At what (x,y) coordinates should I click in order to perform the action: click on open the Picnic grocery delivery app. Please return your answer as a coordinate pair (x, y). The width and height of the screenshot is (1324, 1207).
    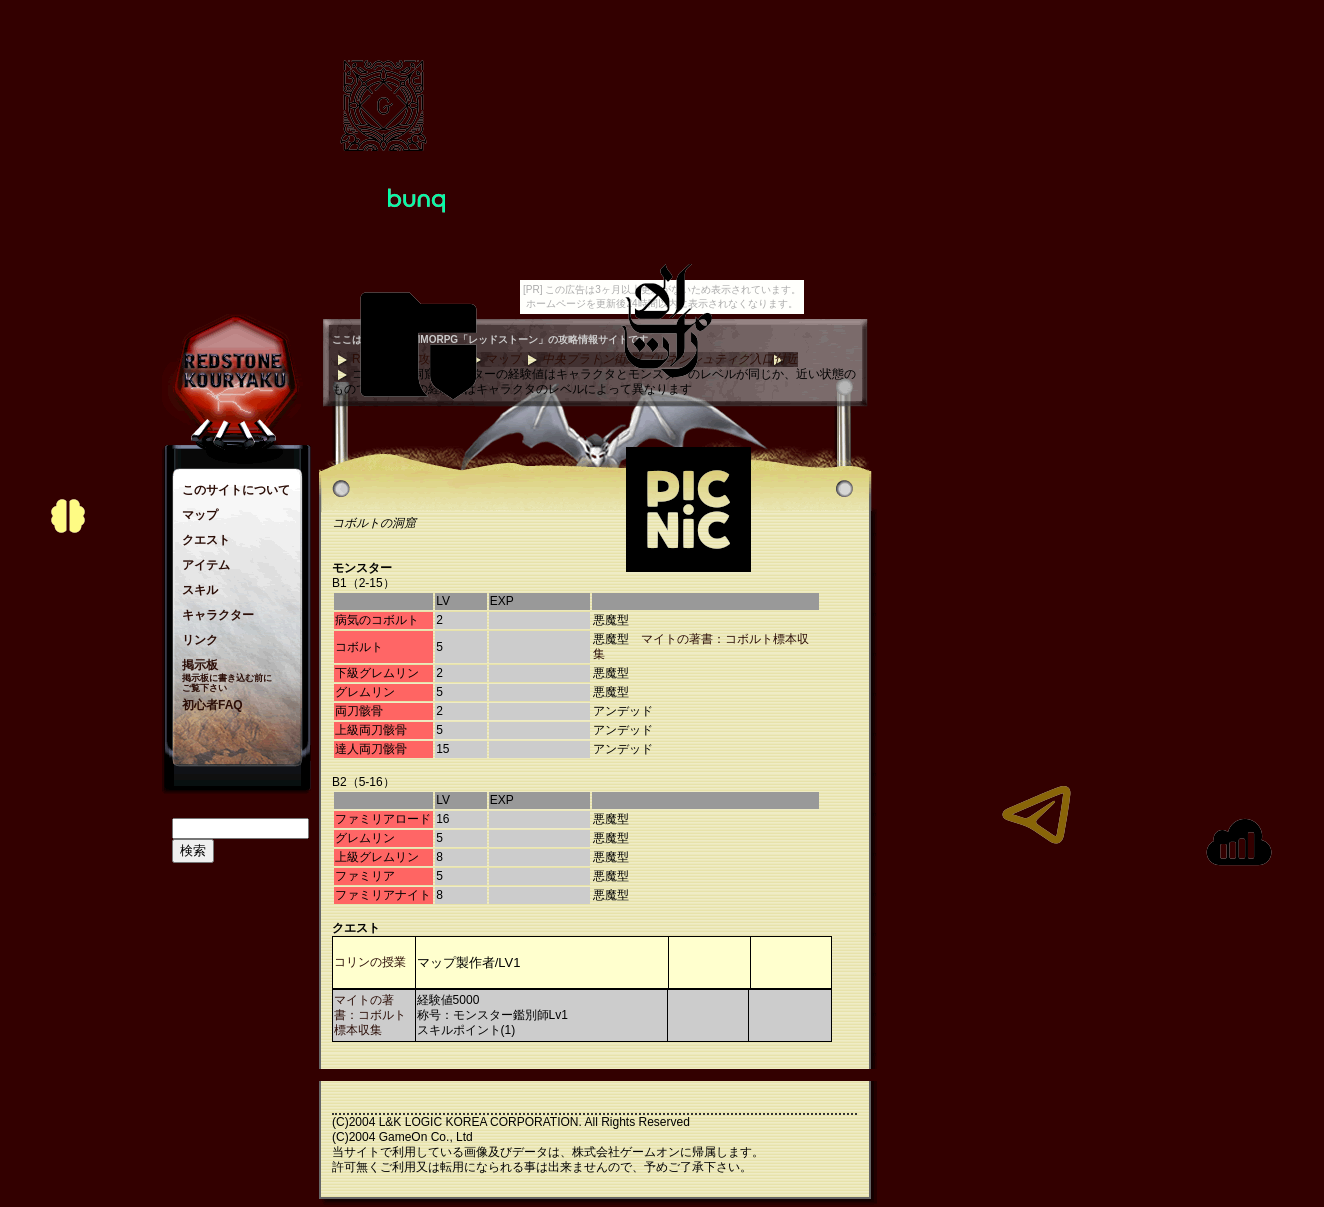
    Looking at the image, I should click on (688, 509).